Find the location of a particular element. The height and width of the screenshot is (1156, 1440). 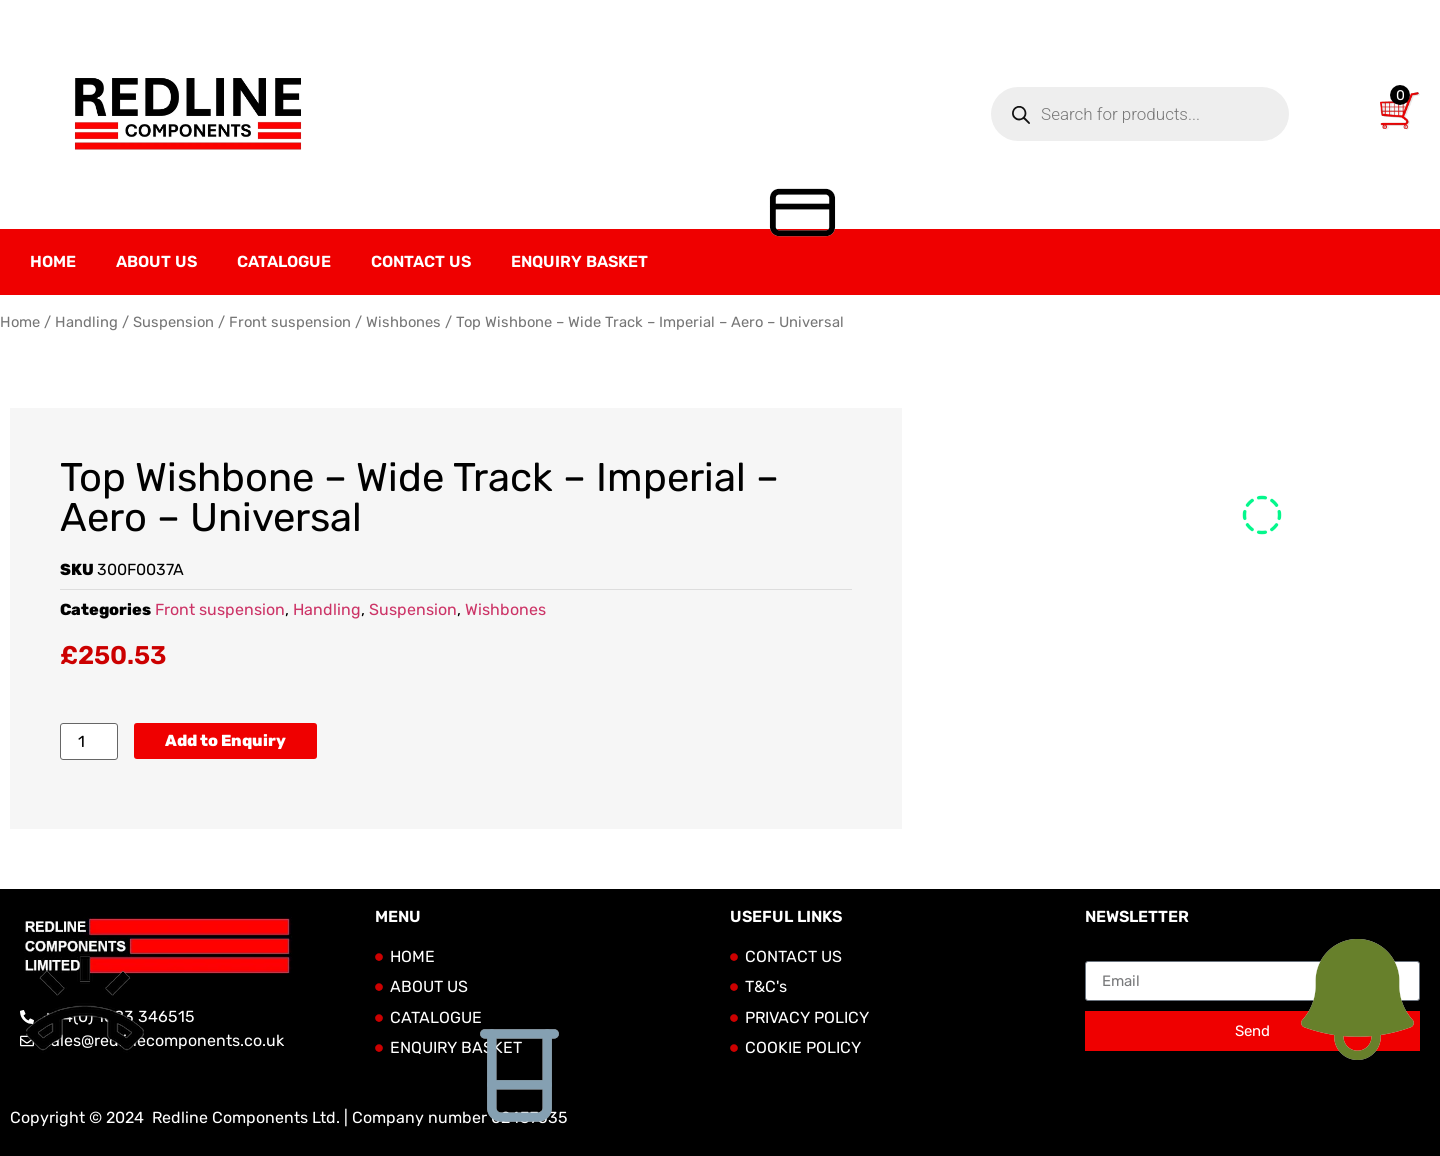

indicates a pending or in-progress state is located at coordinates (1262, 515).